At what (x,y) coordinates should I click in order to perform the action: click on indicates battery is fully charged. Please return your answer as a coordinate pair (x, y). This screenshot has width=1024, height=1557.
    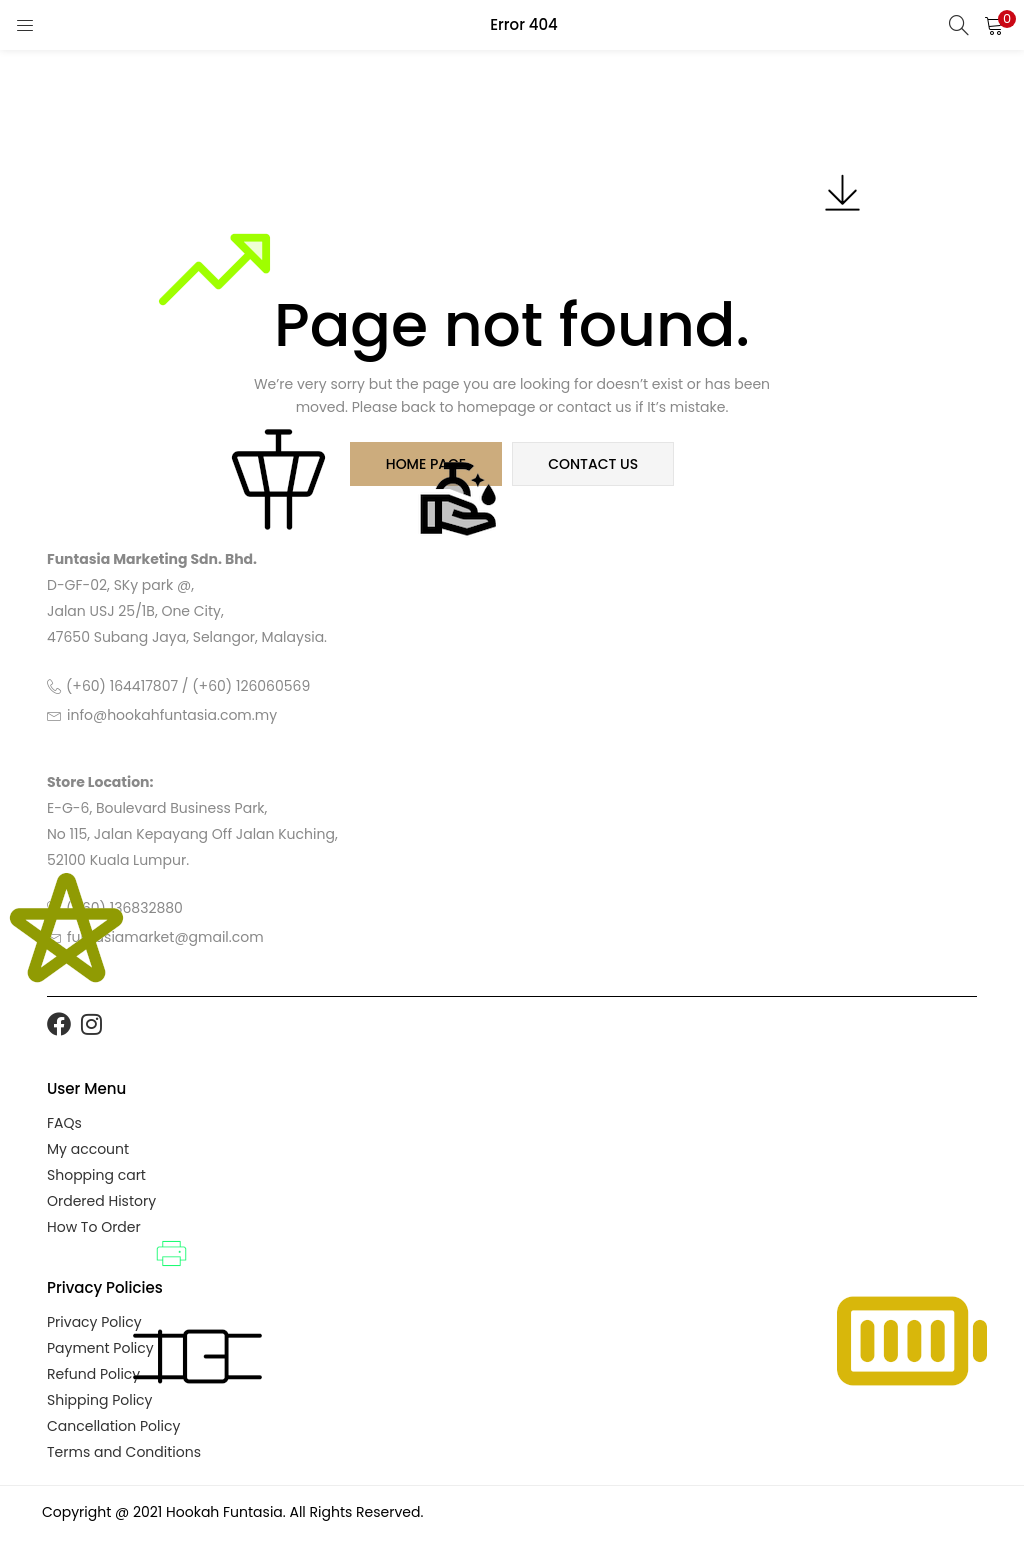
    Looking at the image, I should click on (912, 1341).